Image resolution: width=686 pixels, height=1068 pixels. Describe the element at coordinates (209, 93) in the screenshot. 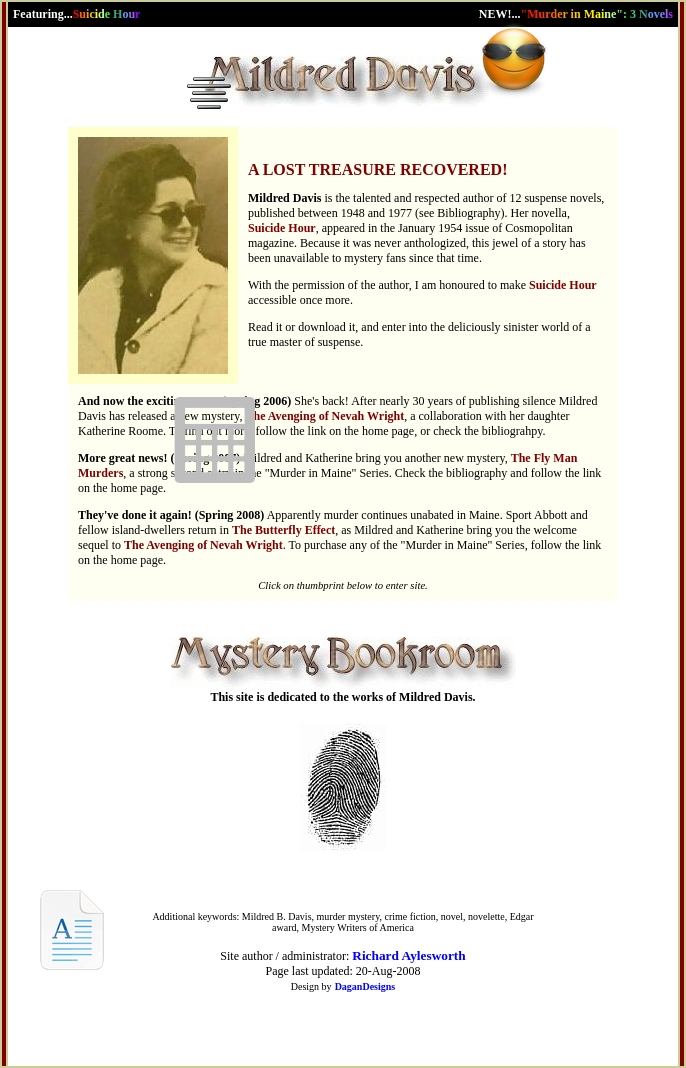

I see `center align text` at that location.